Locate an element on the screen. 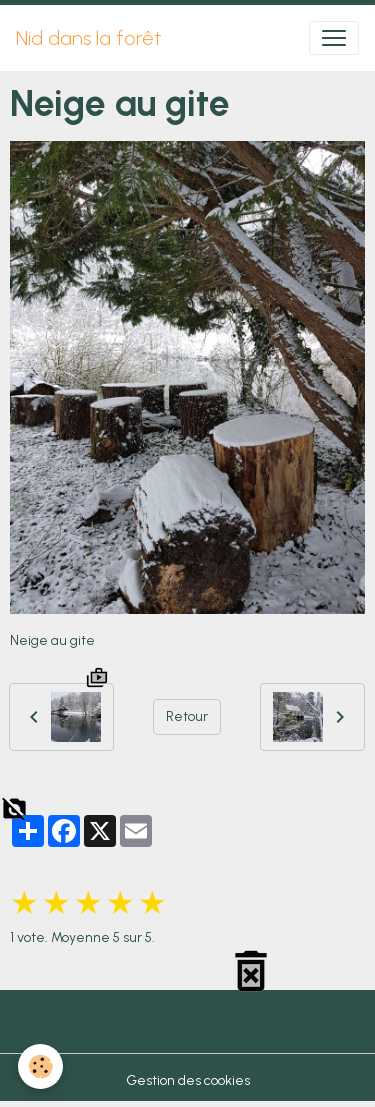 The width and height of the screenshot is (375, 1107). permanently delete an item is located at coordinates (251, 971).